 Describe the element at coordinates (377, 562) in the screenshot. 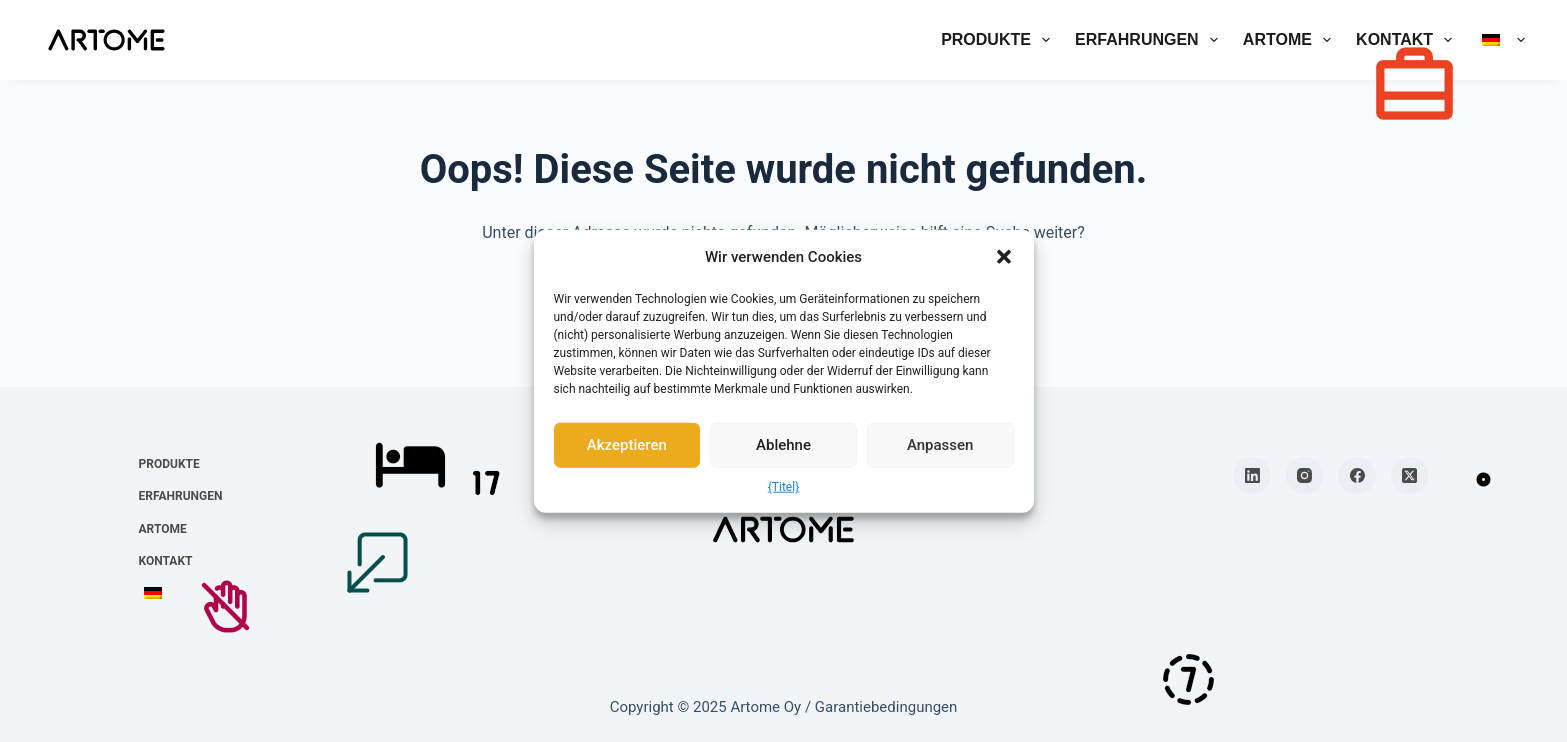

I see `collapse or minimize content` at that location.